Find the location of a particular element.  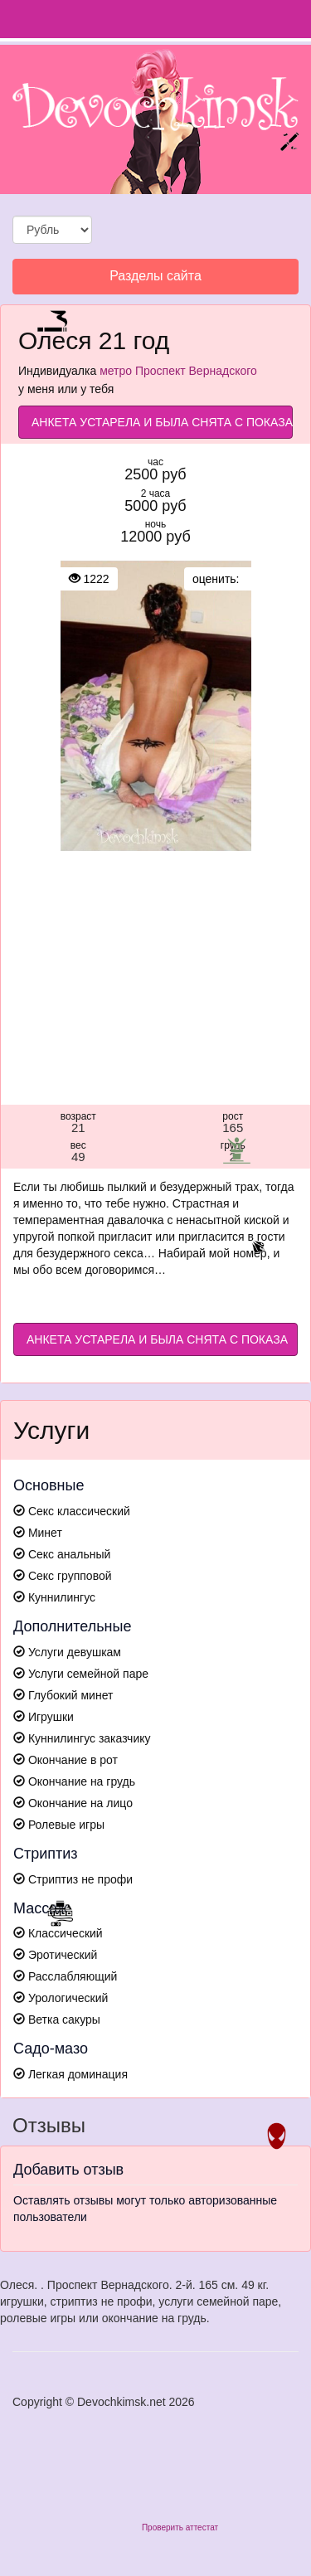

access sculpting or carving tools is located at coordinates (289, 141).